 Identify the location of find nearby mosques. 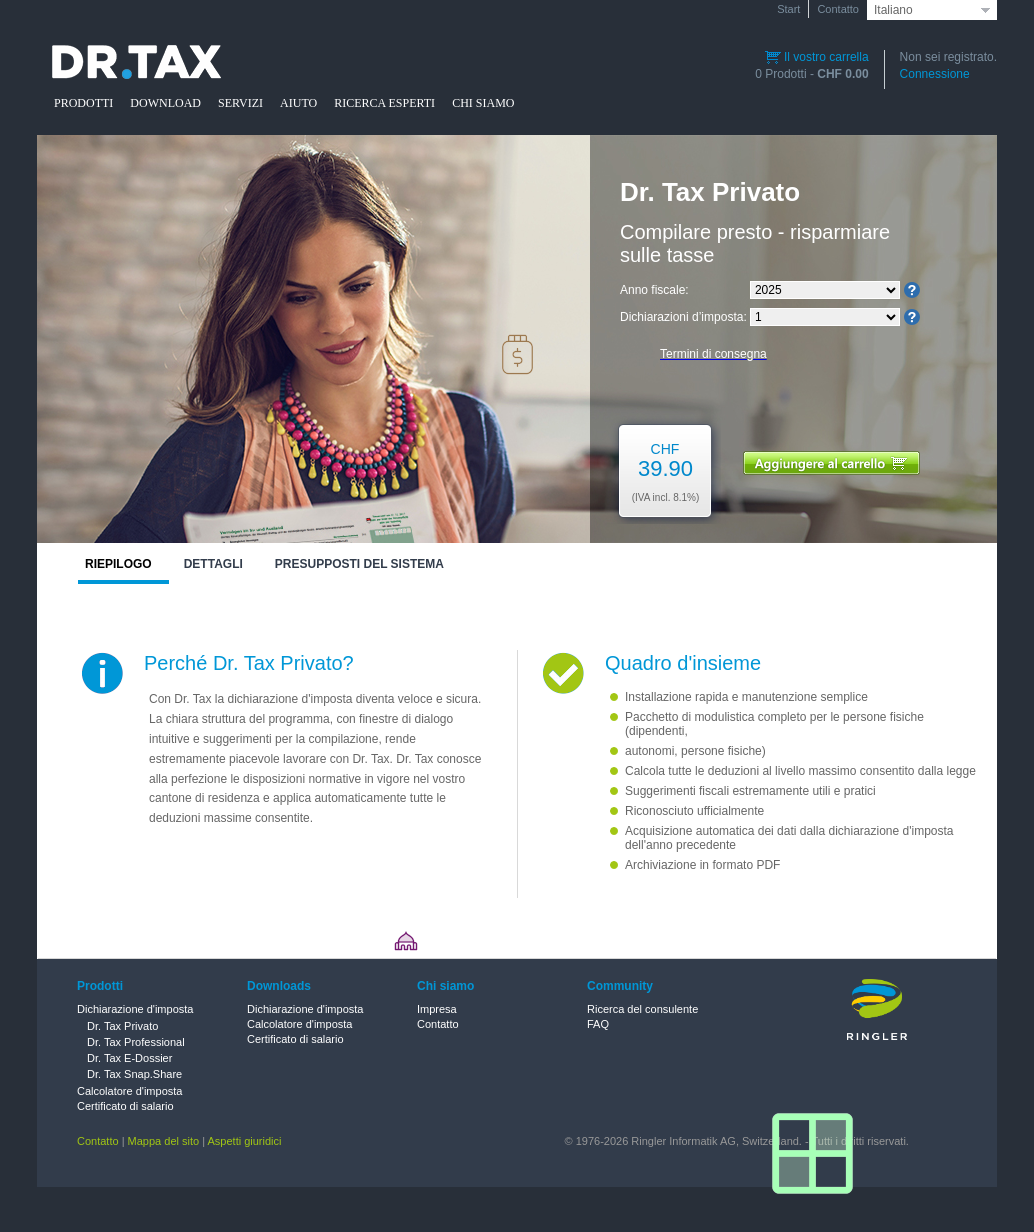
(406, 942).